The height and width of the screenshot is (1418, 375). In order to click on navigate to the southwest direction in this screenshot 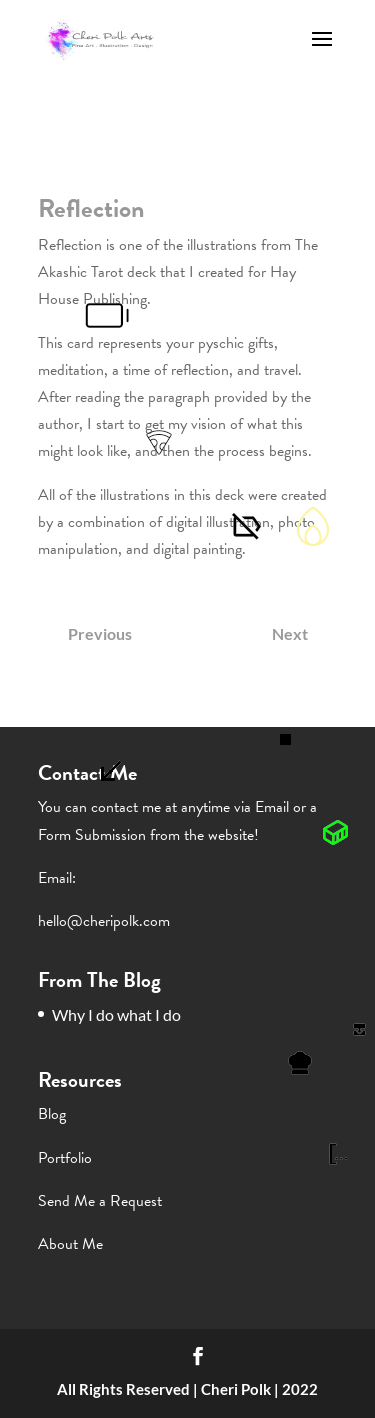, I will do `click(110, 771)`.